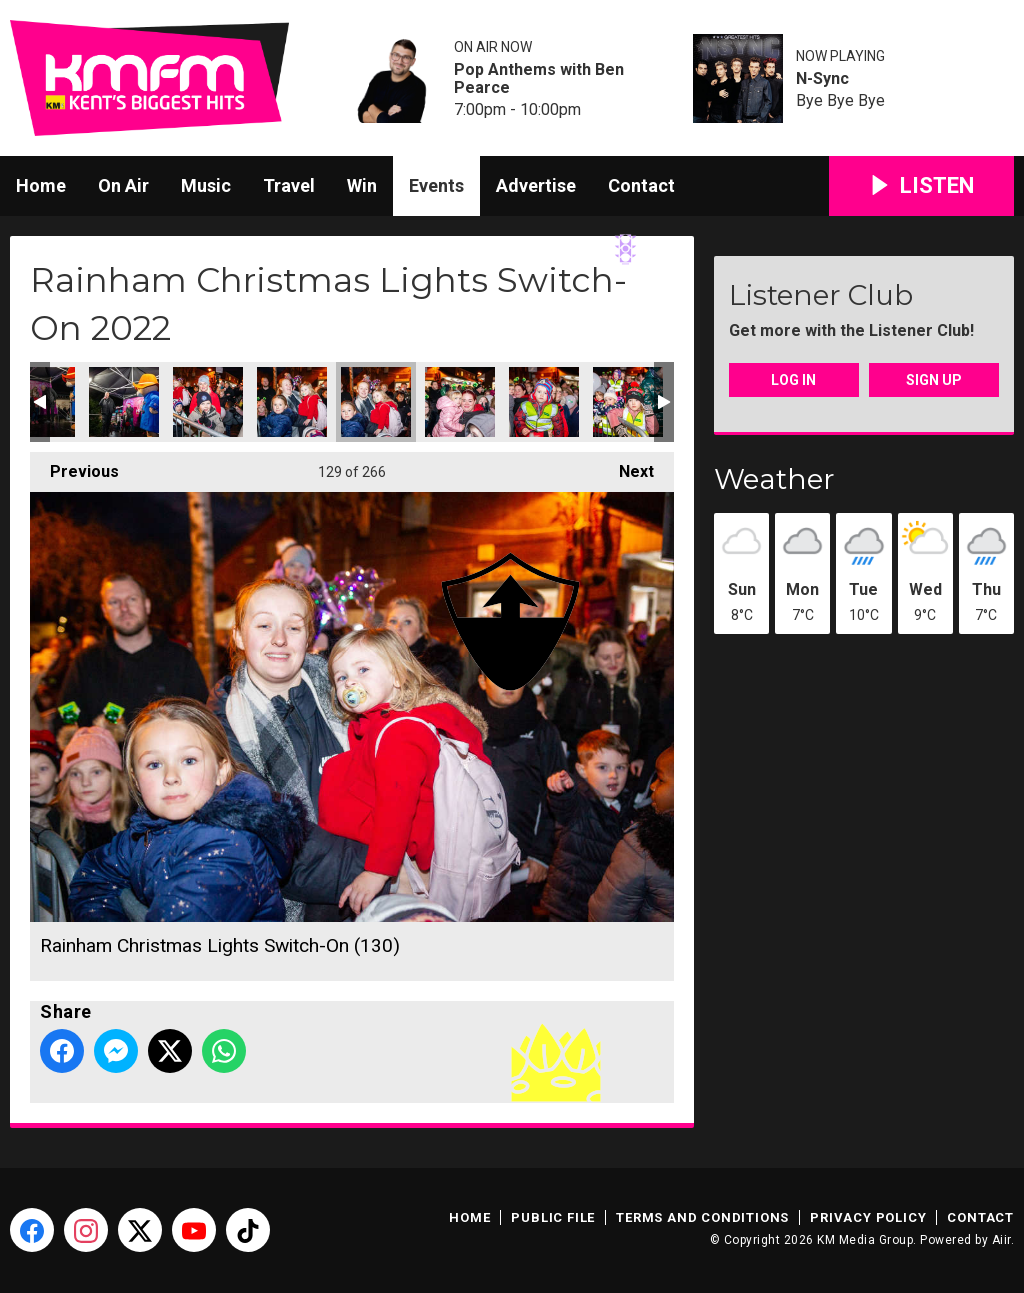  What do you see at coordinates (556, 1057) in the screenshot?
I see `dinosaur or prehistoric content category` at bounding box center [556, 1057].